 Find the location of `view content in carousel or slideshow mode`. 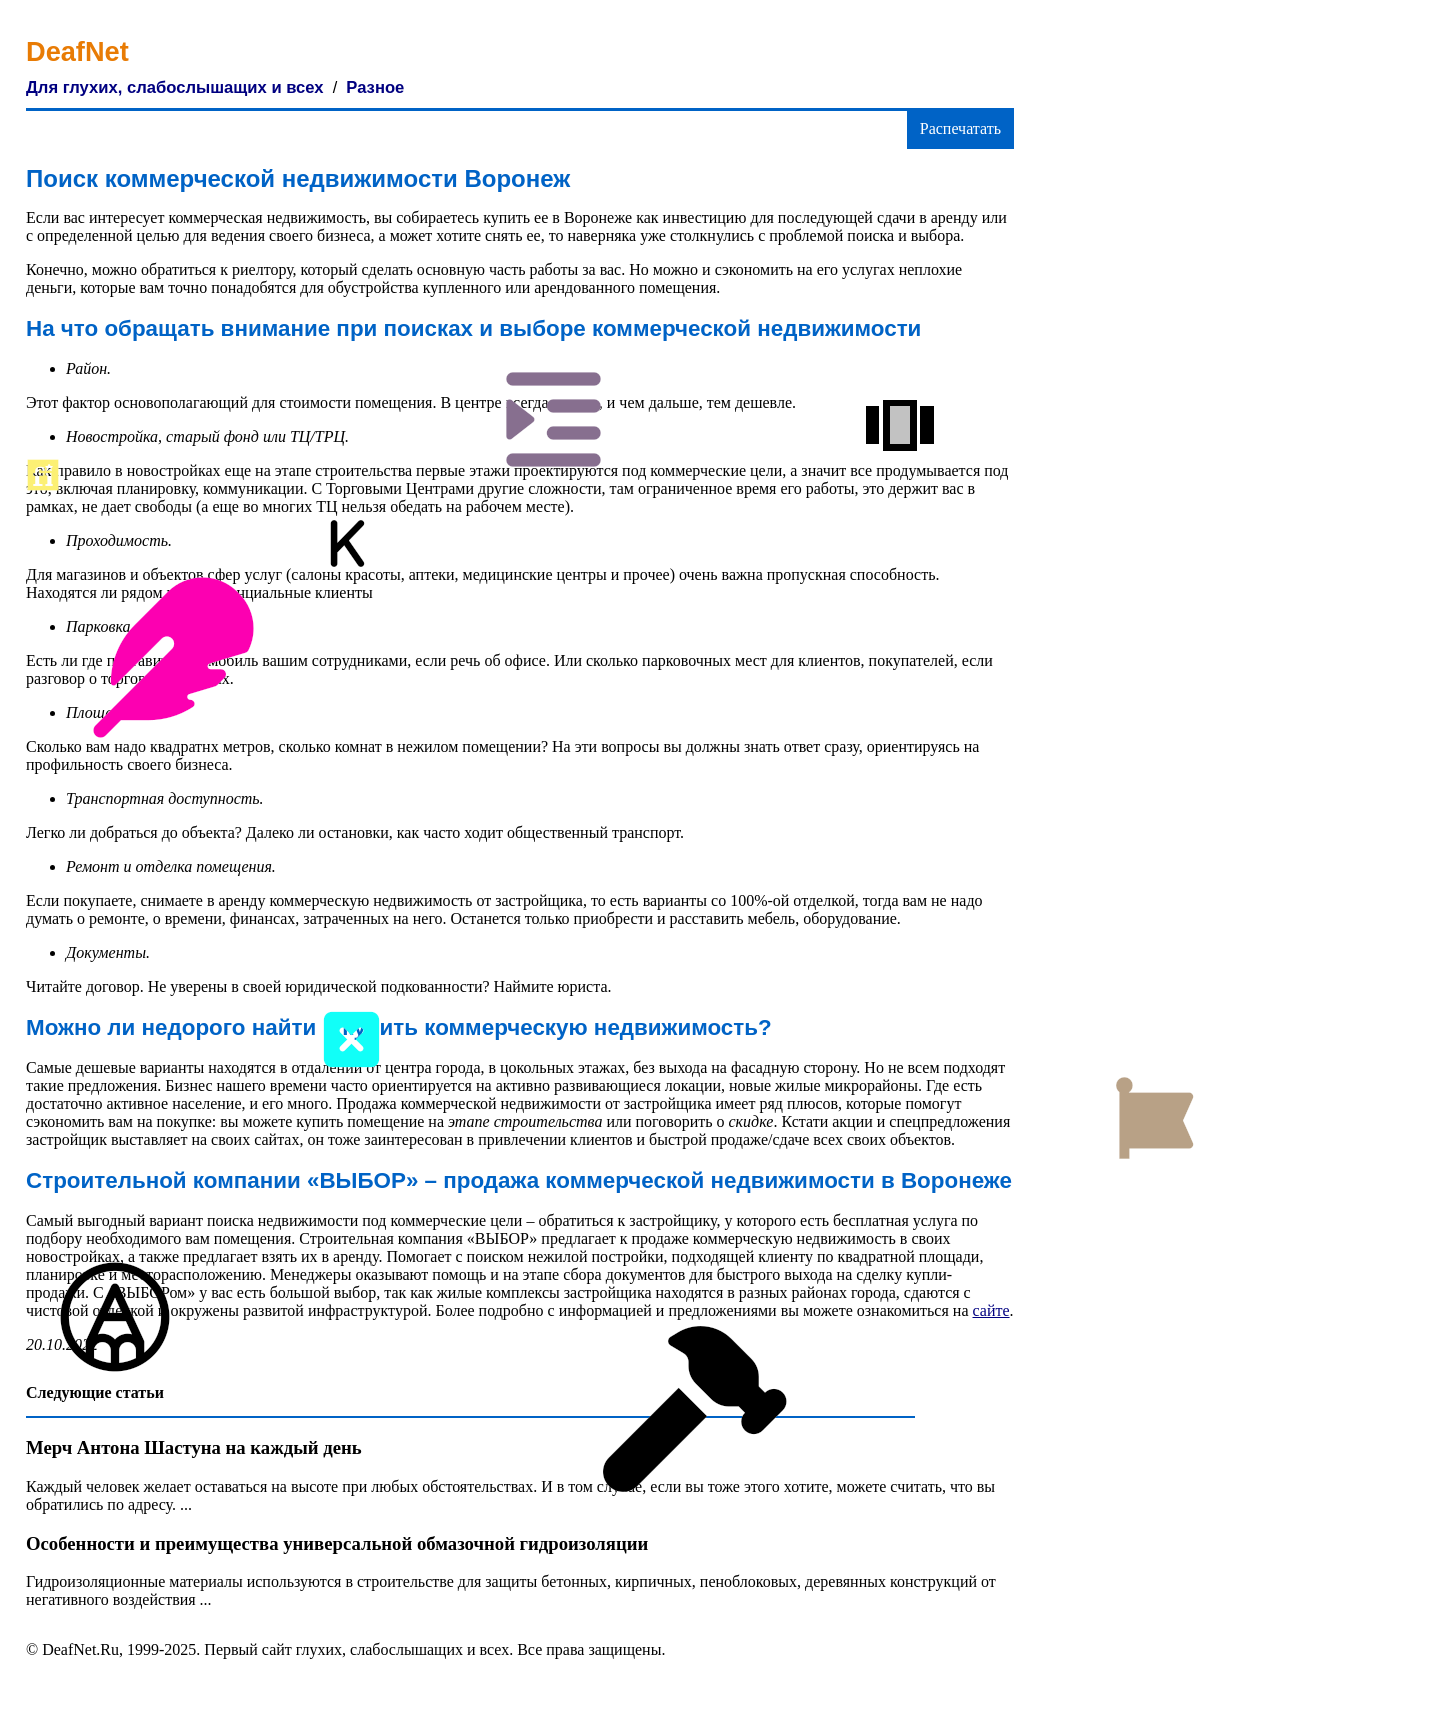

view content in carousel or slideshow mode is located at coordinates (900, 427).